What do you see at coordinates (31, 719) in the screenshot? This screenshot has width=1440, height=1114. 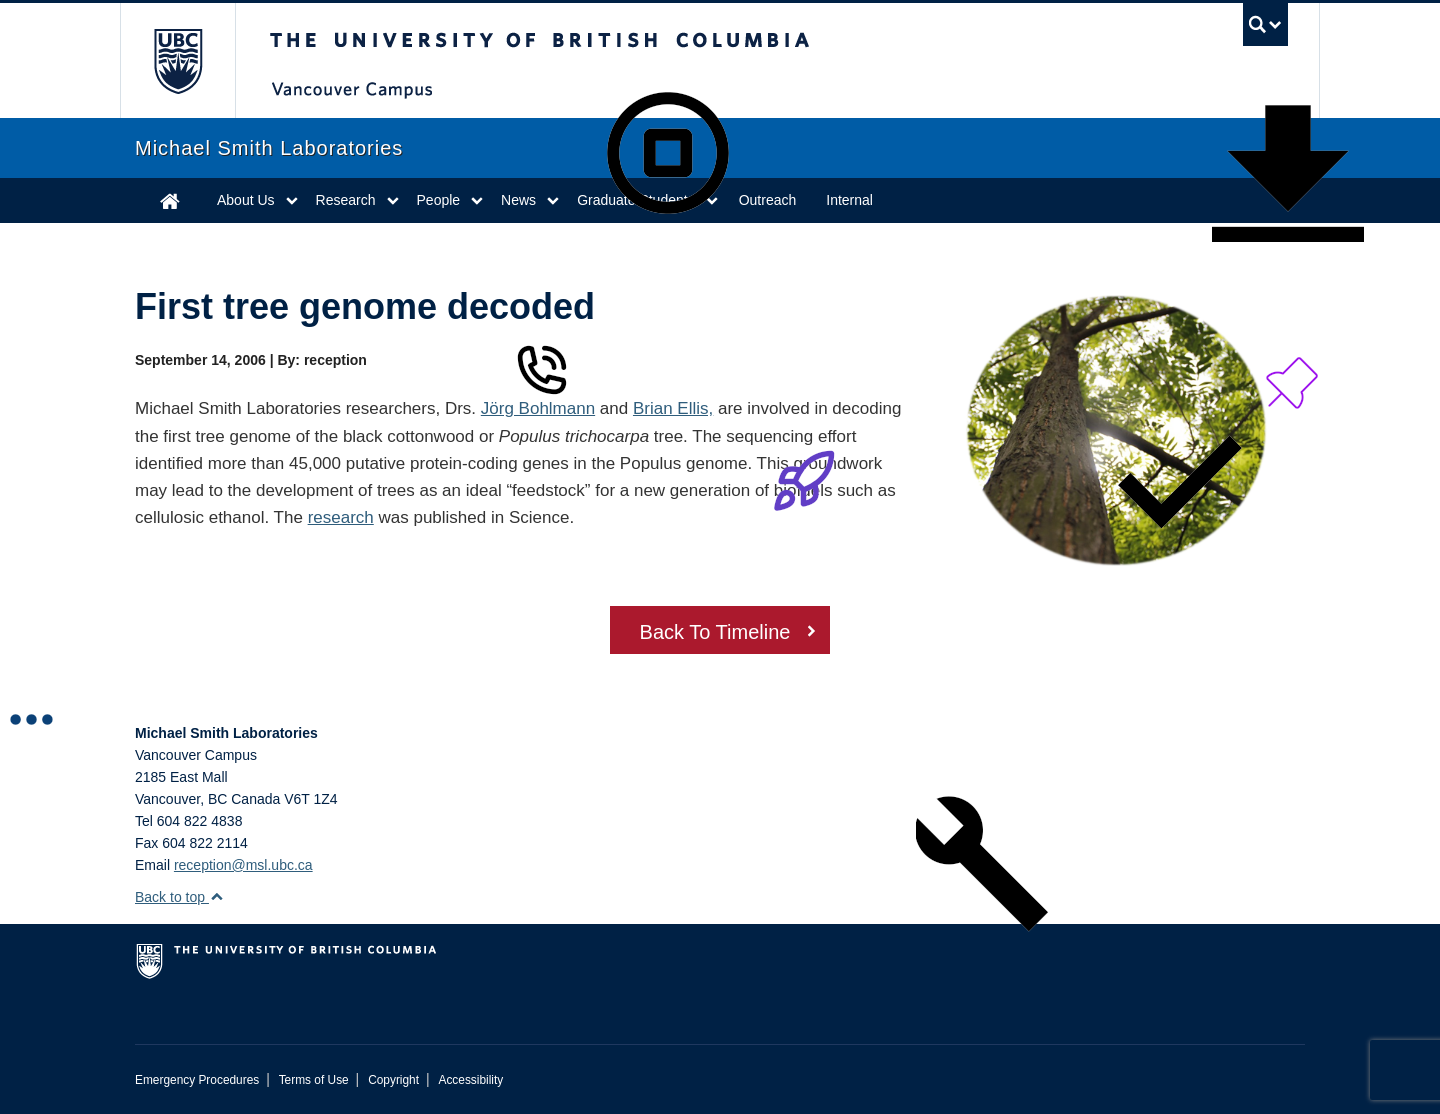 I see `access more options or actions` at bounding box center [31, 719].